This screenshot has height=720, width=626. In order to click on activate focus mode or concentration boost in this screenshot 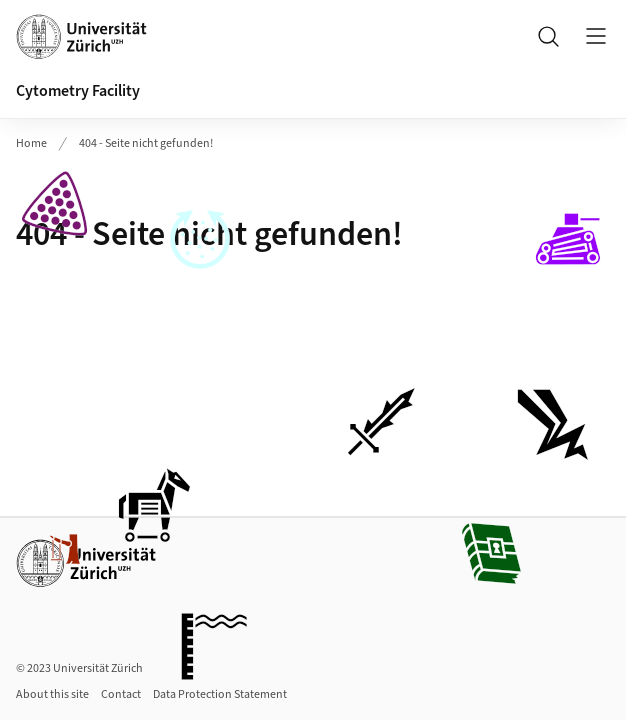, I will do `click(552, 424)`.